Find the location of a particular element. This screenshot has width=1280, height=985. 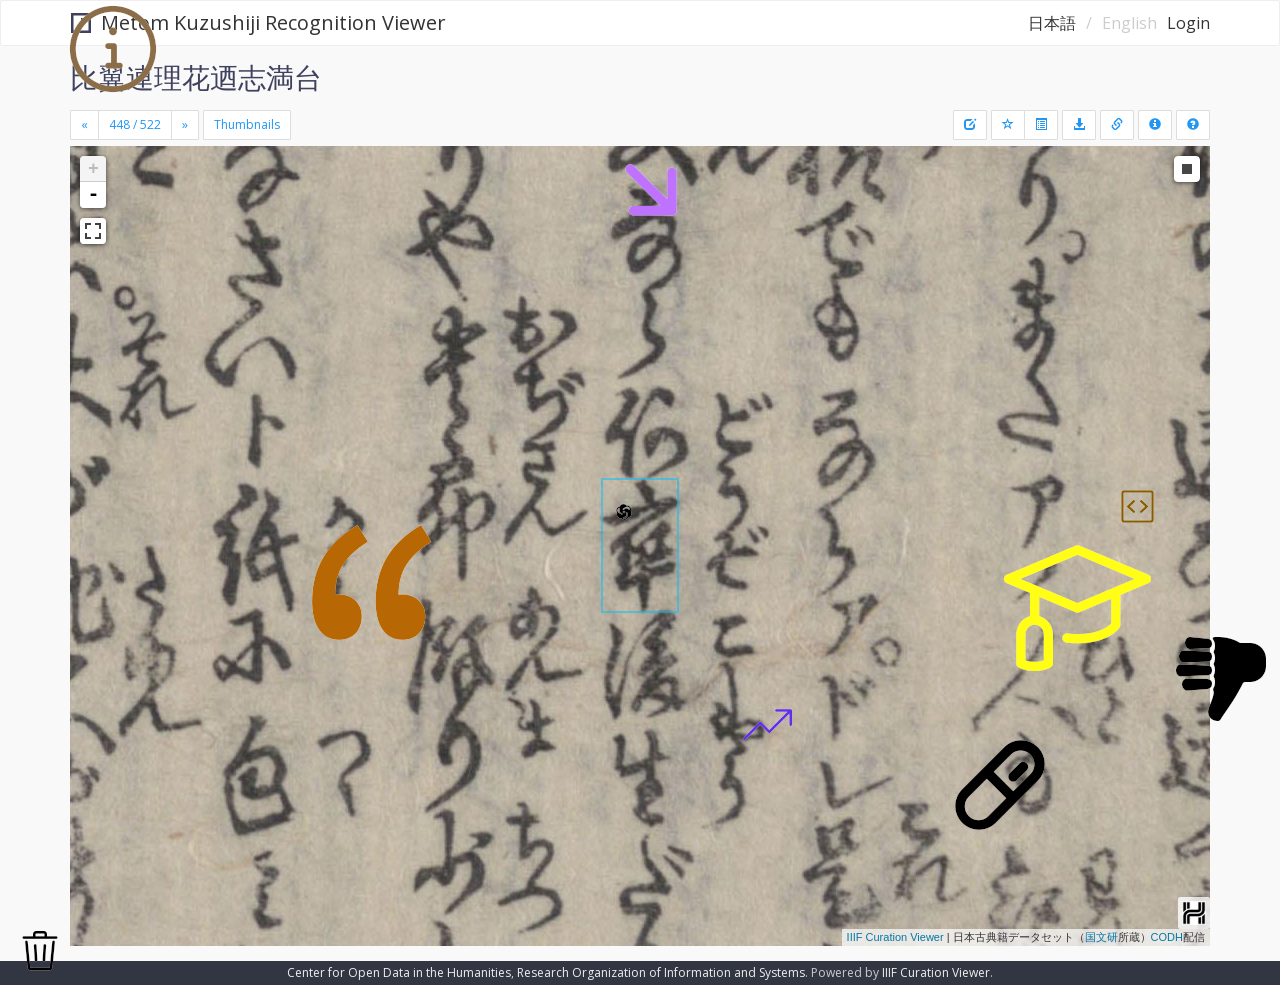

open OpenAI or ChatGPT app is located at coordinates (624, 512).